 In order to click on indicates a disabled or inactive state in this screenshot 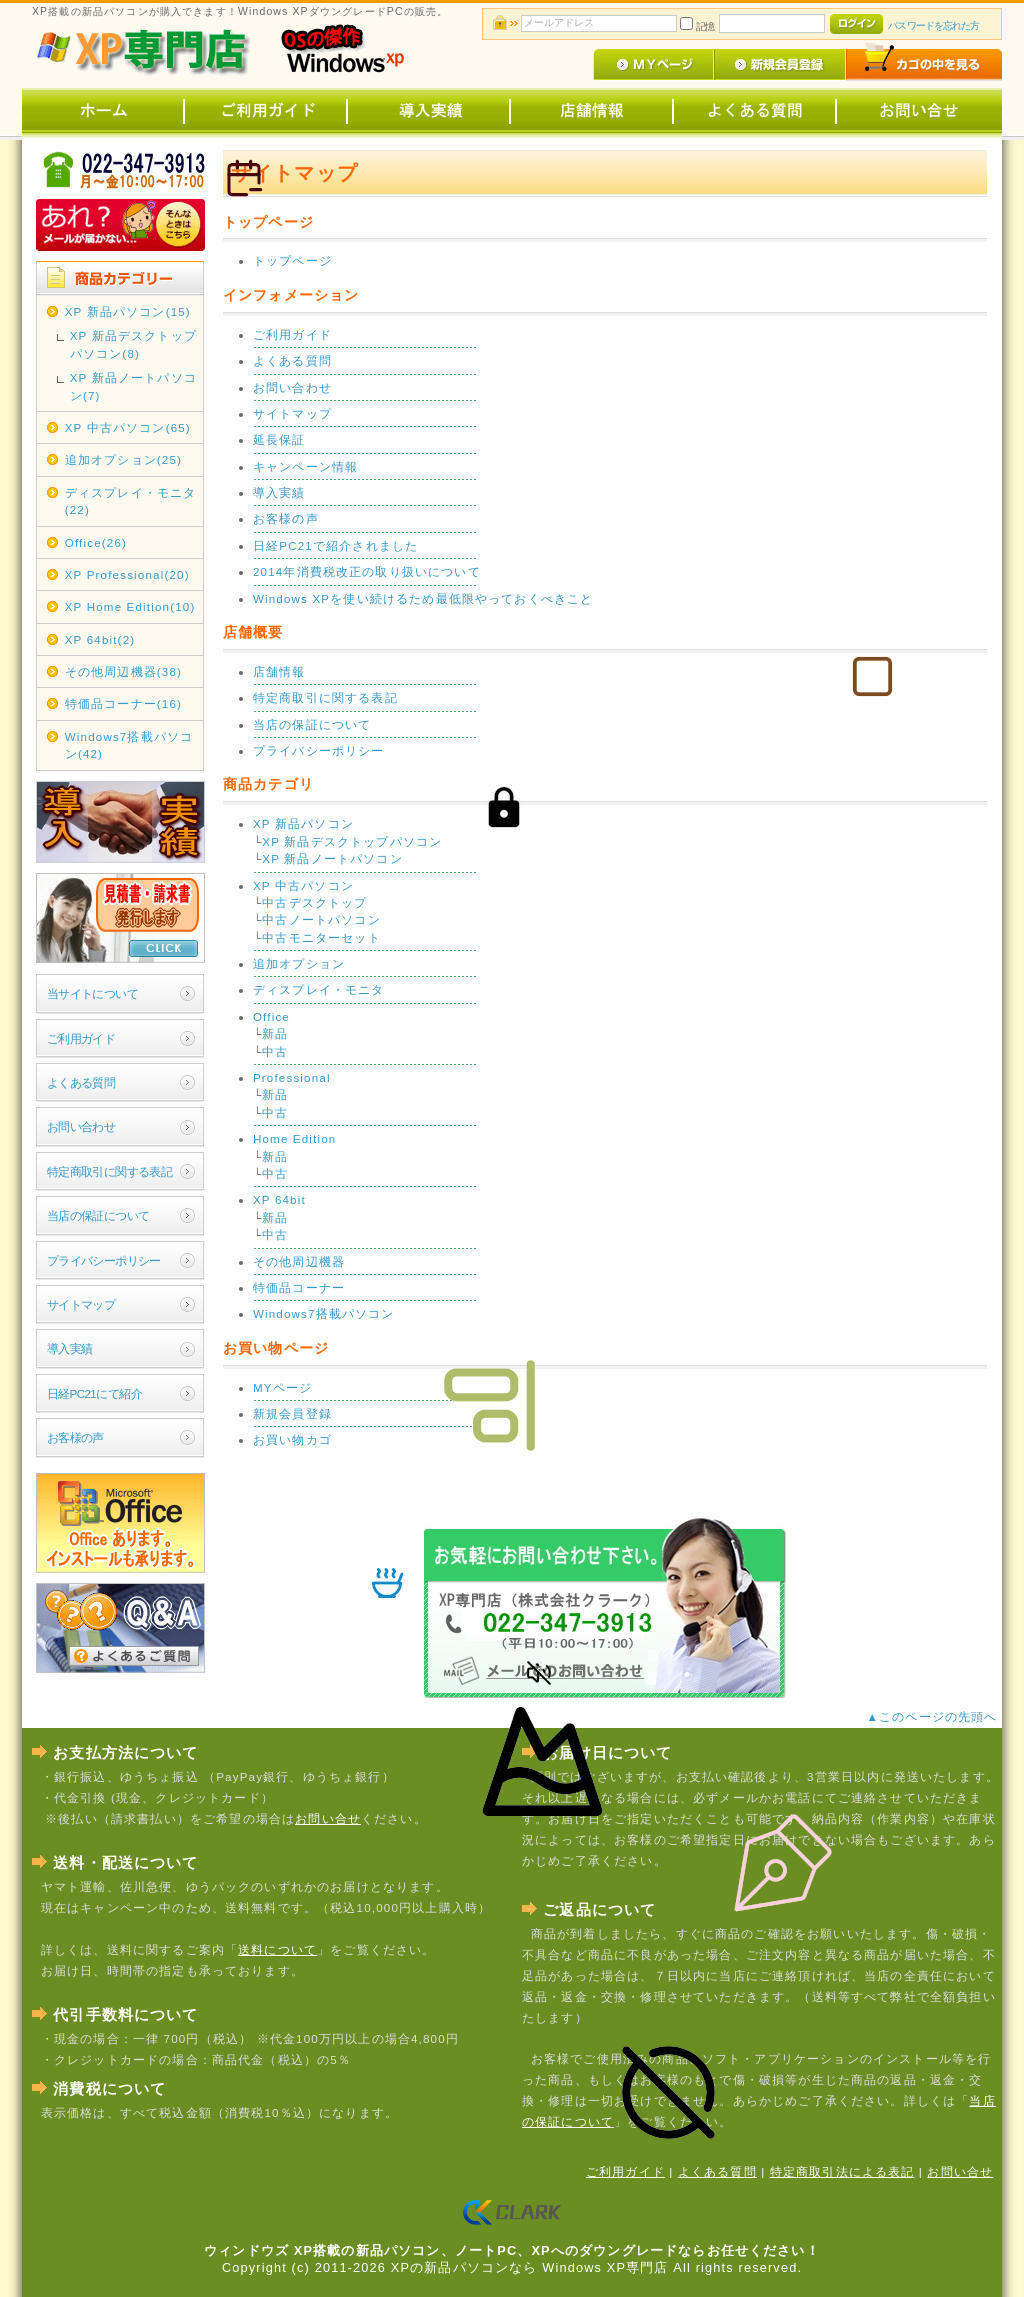, I will do `click(668, 2092)`.